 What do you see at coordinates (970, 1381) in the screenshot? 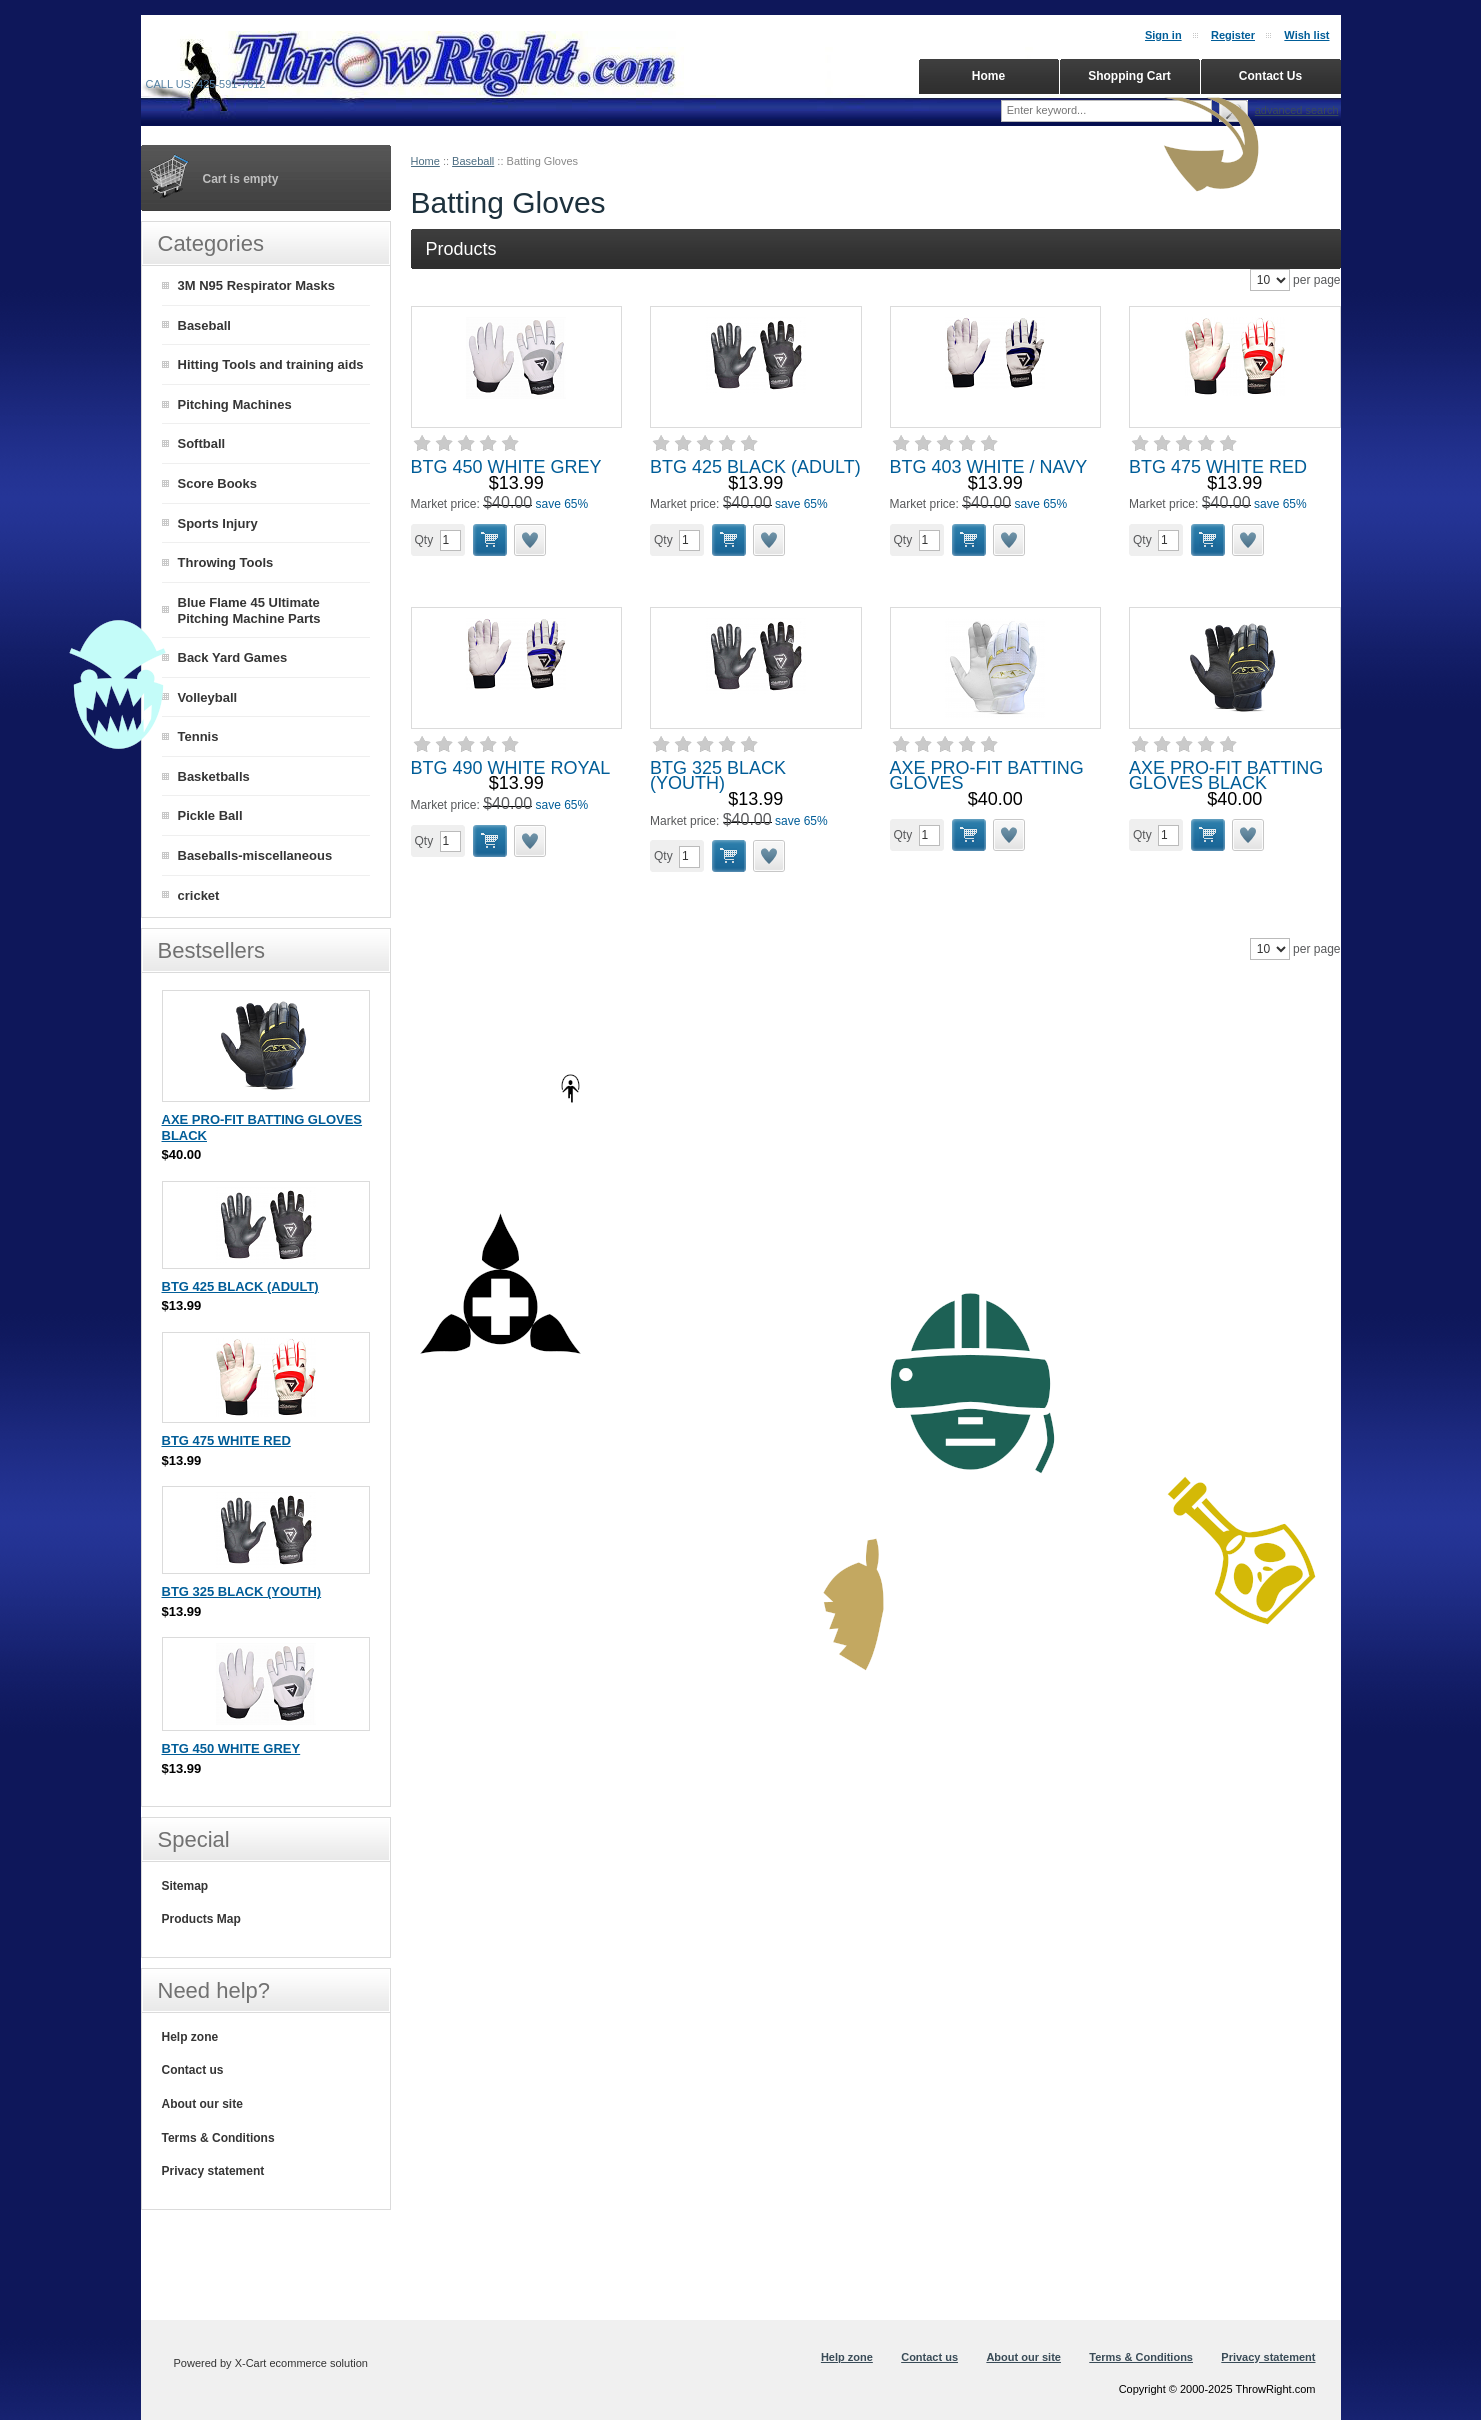
I see `access virtual reality settings or mode` at bounding box center [970, 1381].